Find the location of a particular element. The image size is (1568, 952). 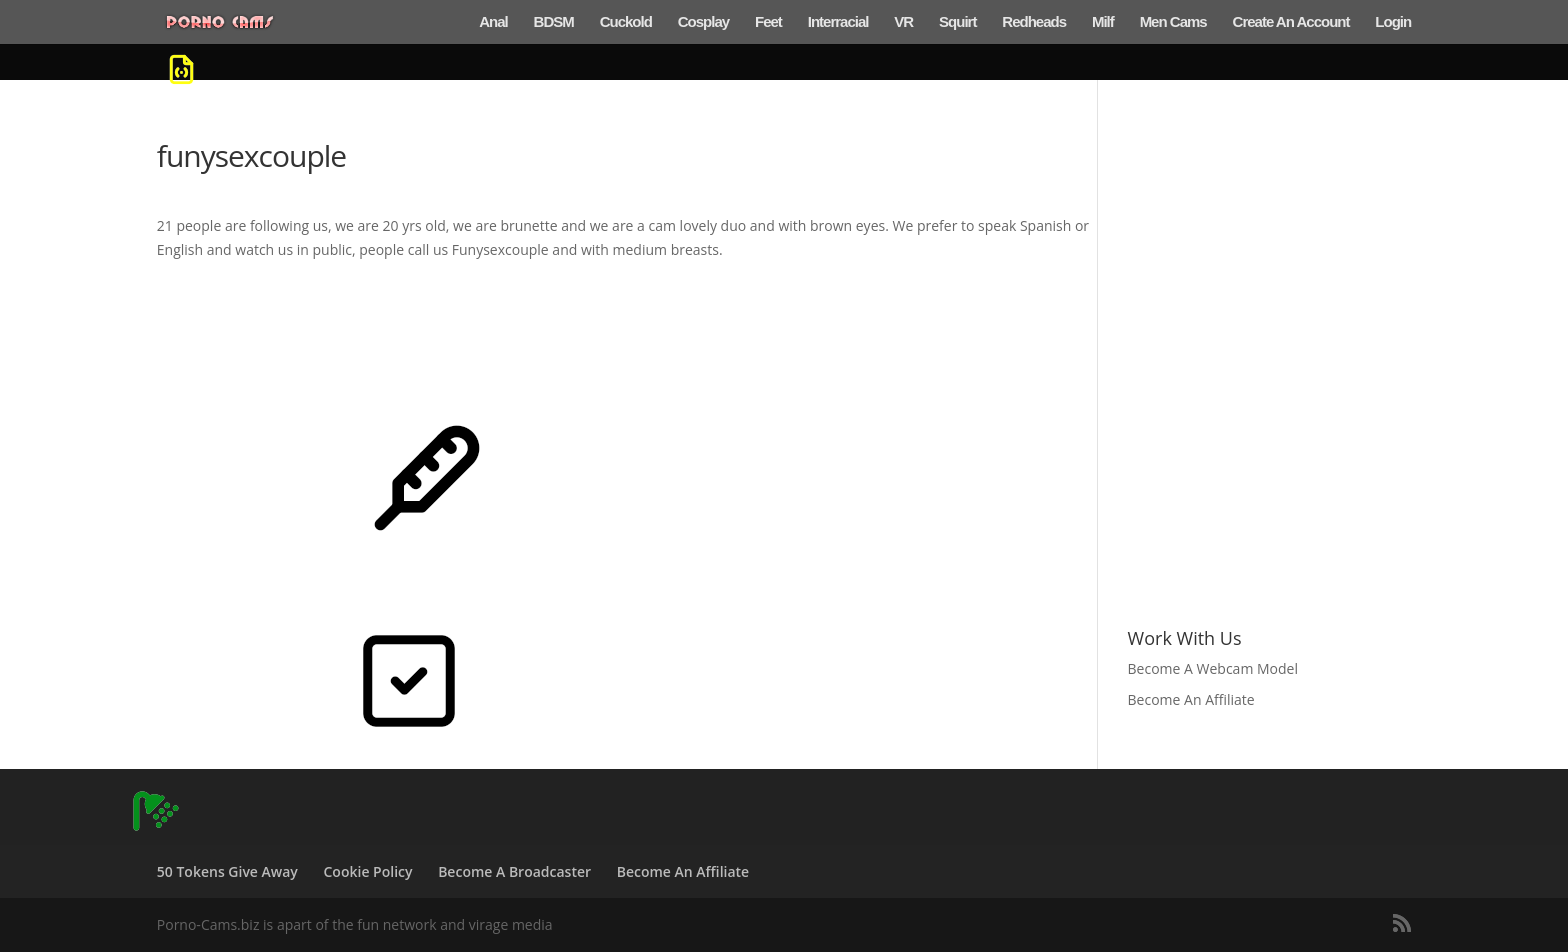

indicates bathroom or shower facilities available is located at coordinates (156, 811).